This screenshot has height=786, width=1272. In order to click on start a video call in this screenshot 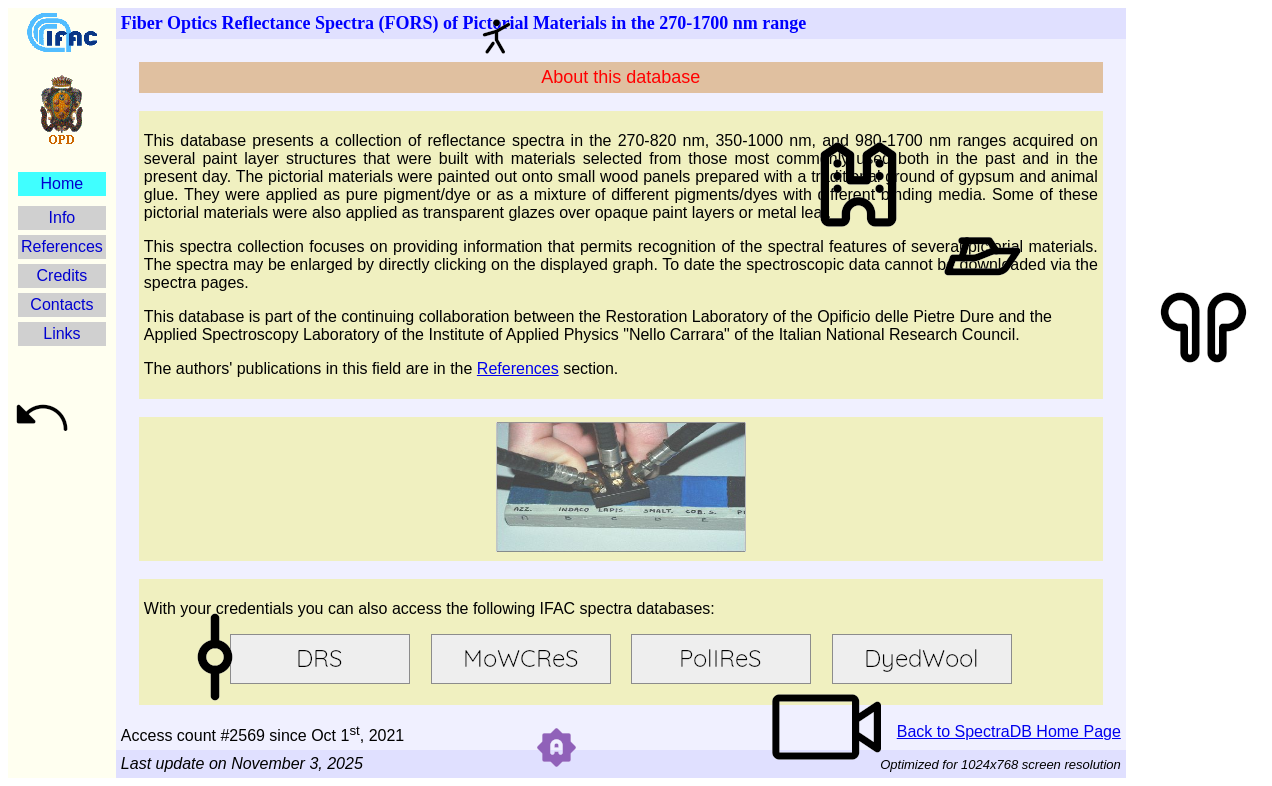, I will do `click(823, 727)`.